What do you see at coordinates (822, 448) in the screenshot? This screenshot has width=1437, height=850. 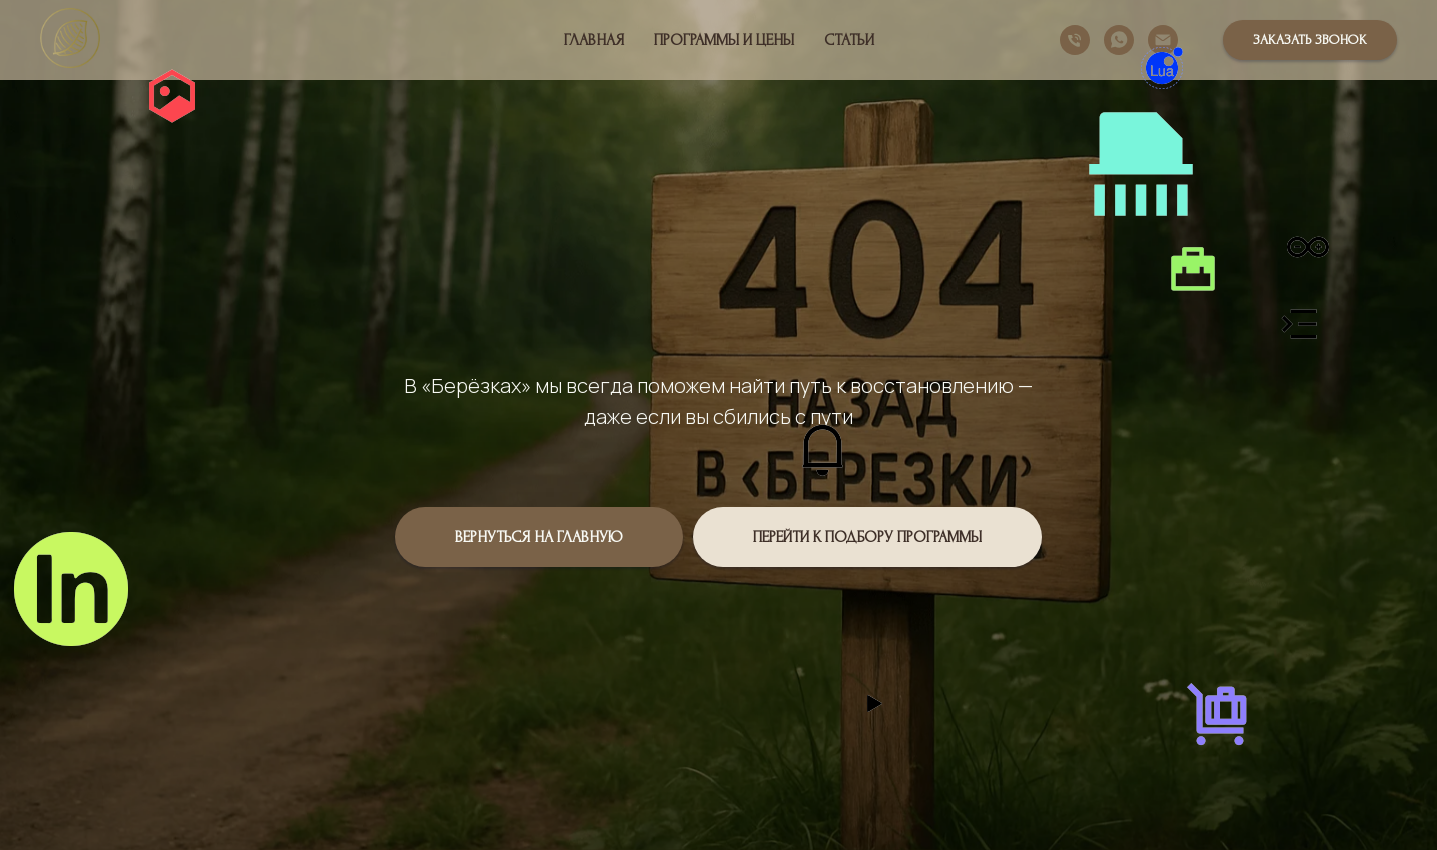 I see `view notifications` at bounding box center [822, 448].